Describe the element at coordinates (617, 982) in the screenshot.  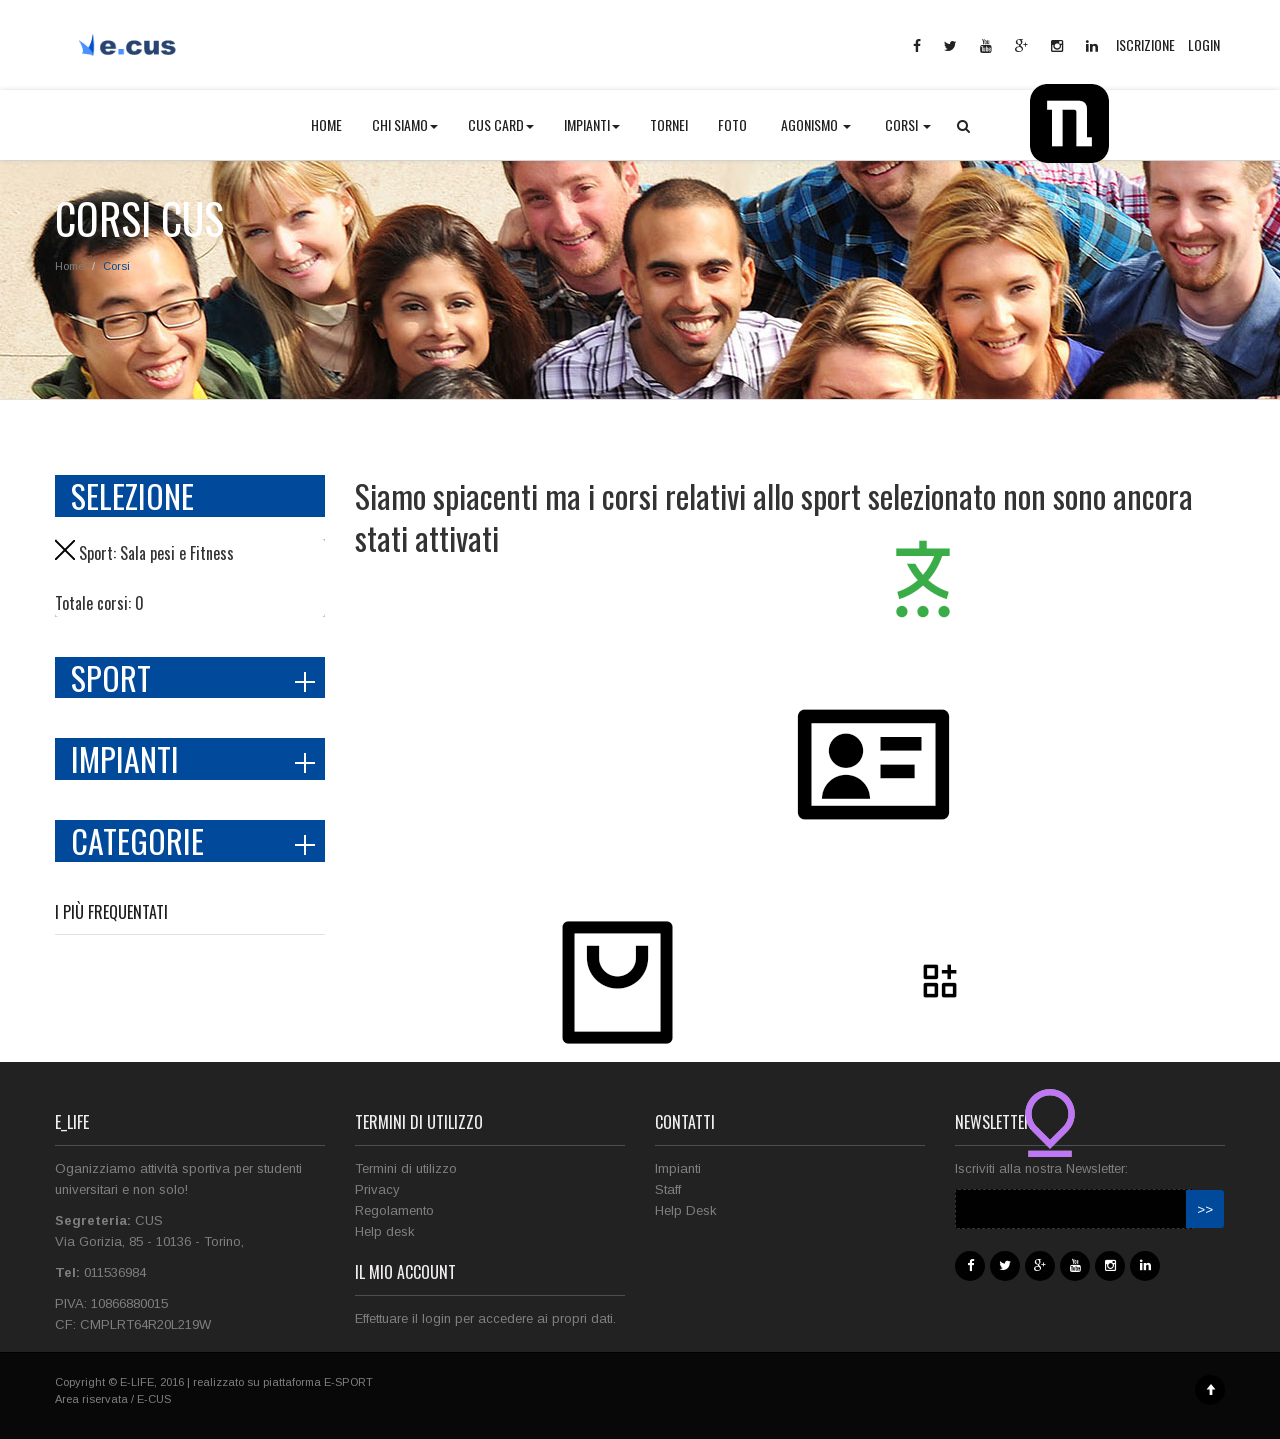
I see `view your shopping bag` at that location.